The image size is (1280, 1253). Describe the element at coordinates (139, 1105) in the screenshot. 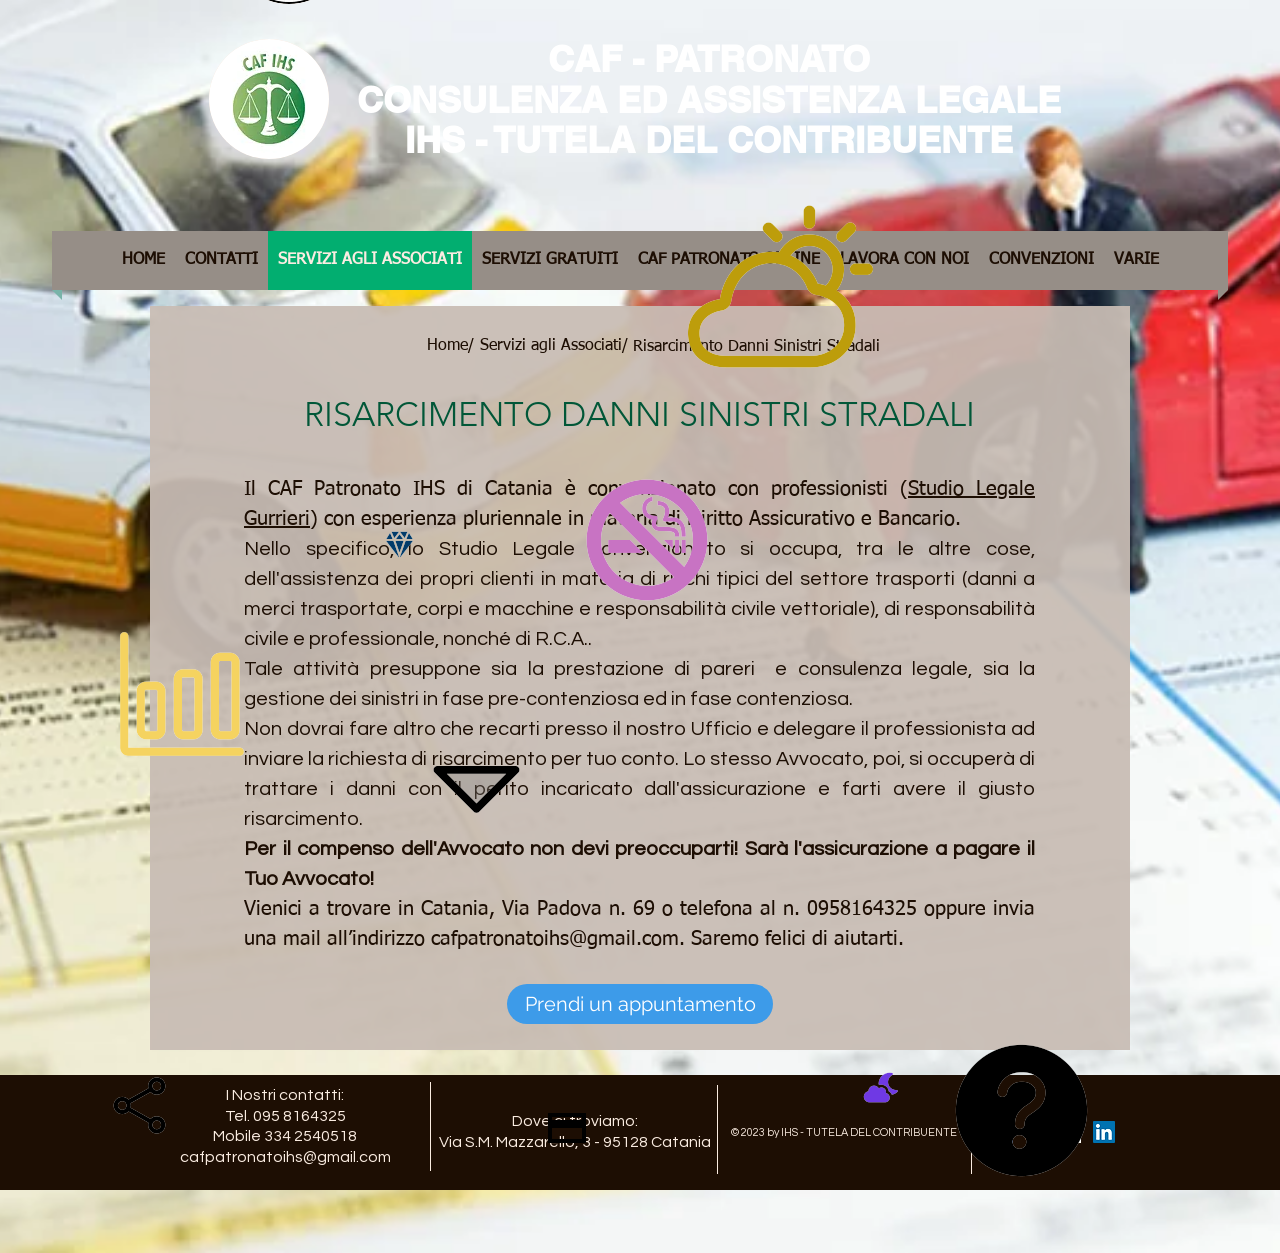

I see `share content to social media` at that location.